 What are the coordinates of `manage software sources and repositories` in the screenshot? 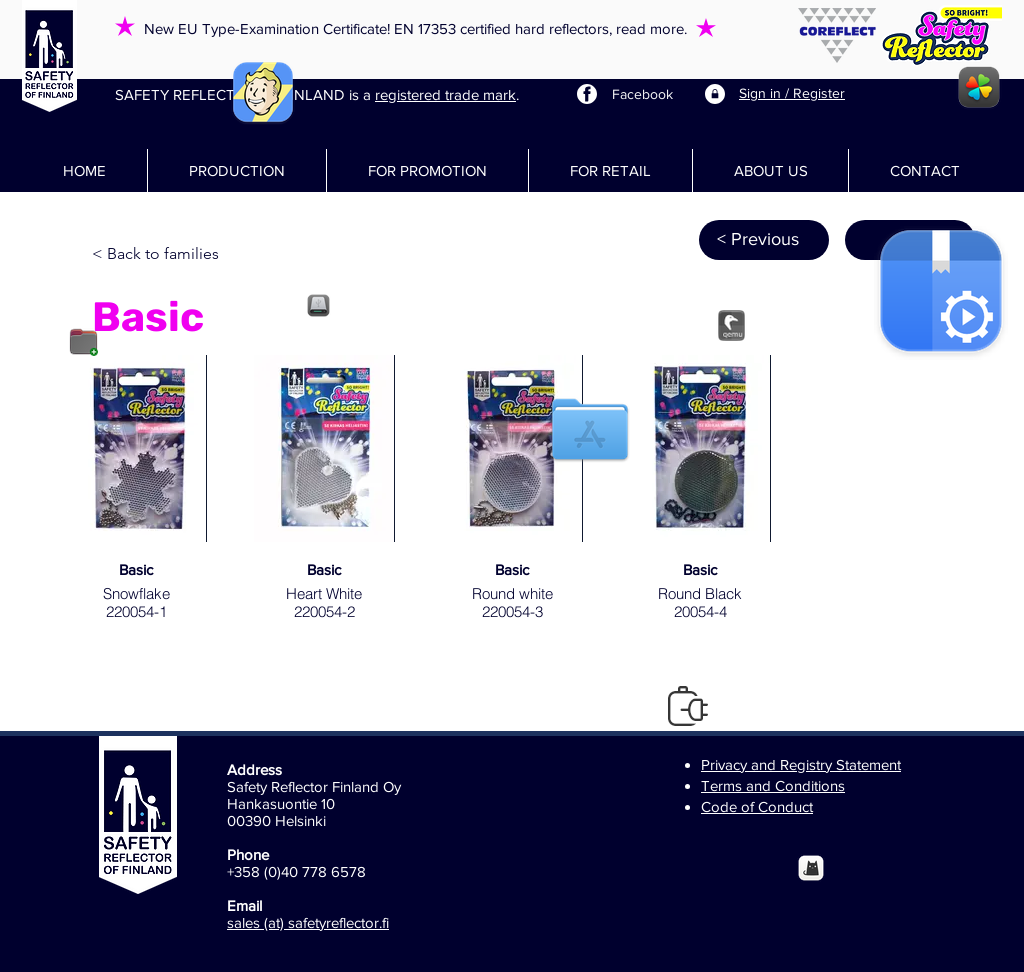 It's located at (941, 293).